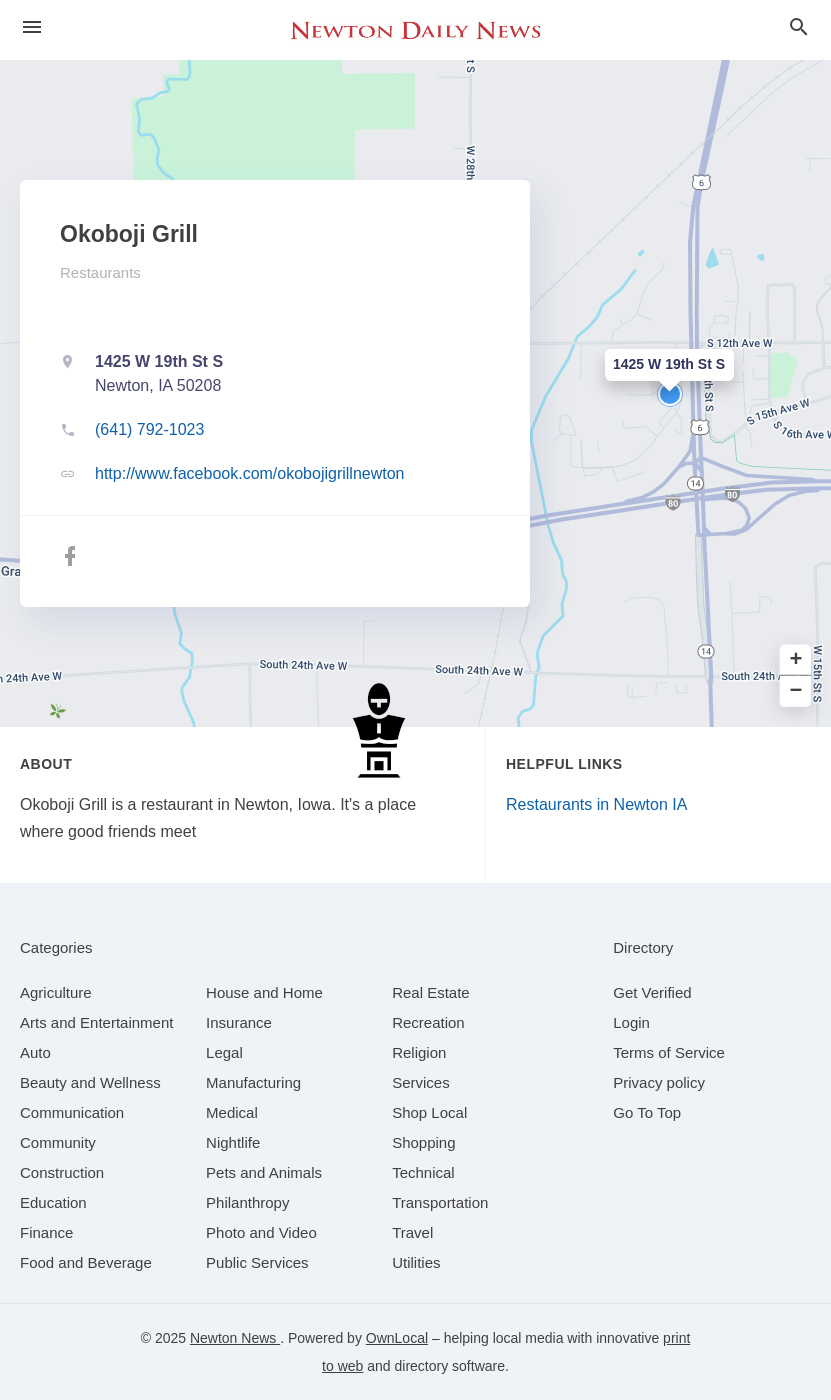 The image size is (831, 1400). Describe the element at coordinates (379, 730) in the screenshot. I see `view museum or gallery collection` at that location.